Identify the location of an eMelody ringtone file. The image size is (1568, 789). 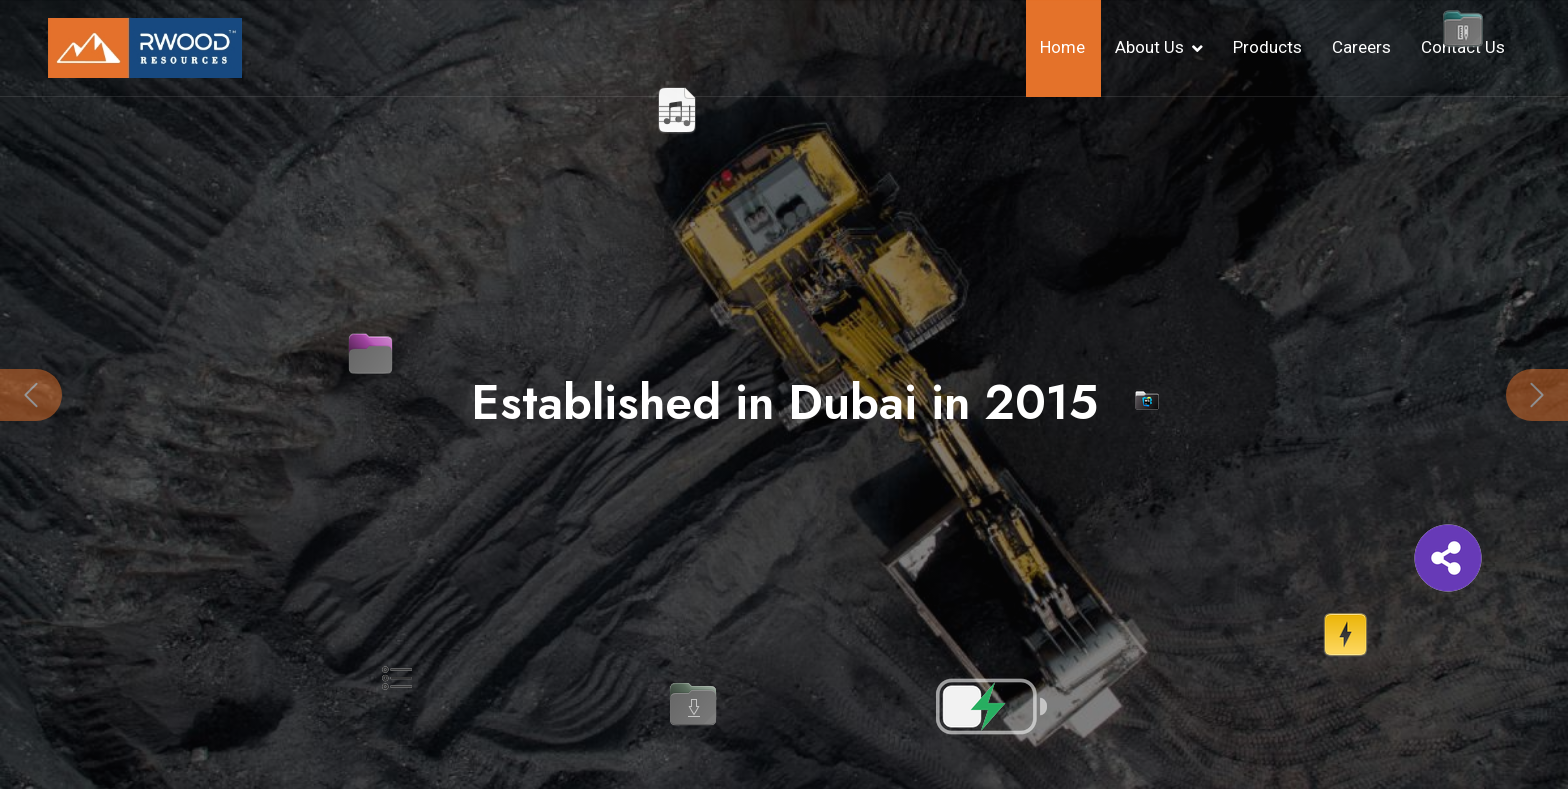
(677, 110).